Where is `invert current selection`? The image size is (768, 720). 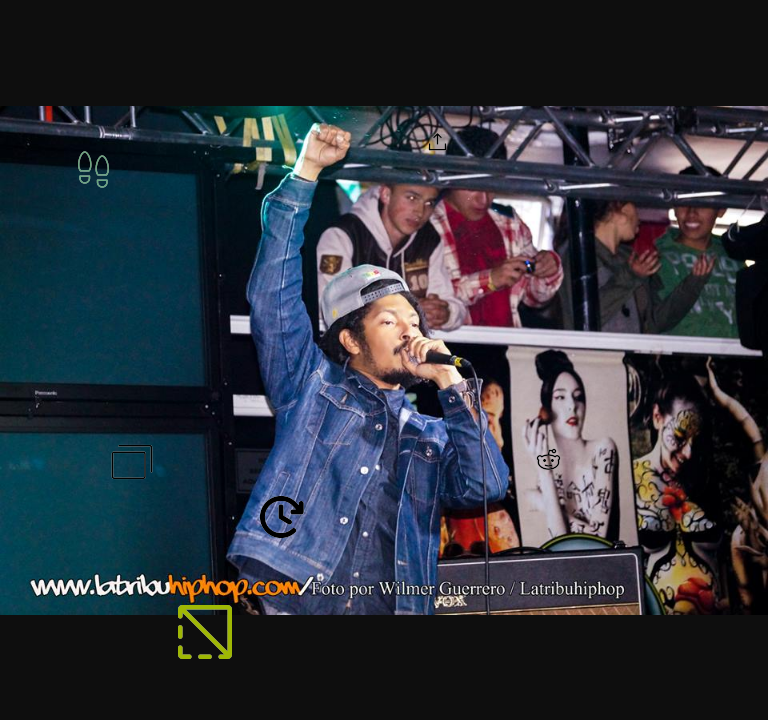 invert current selection is located at coordinates (205, 632).